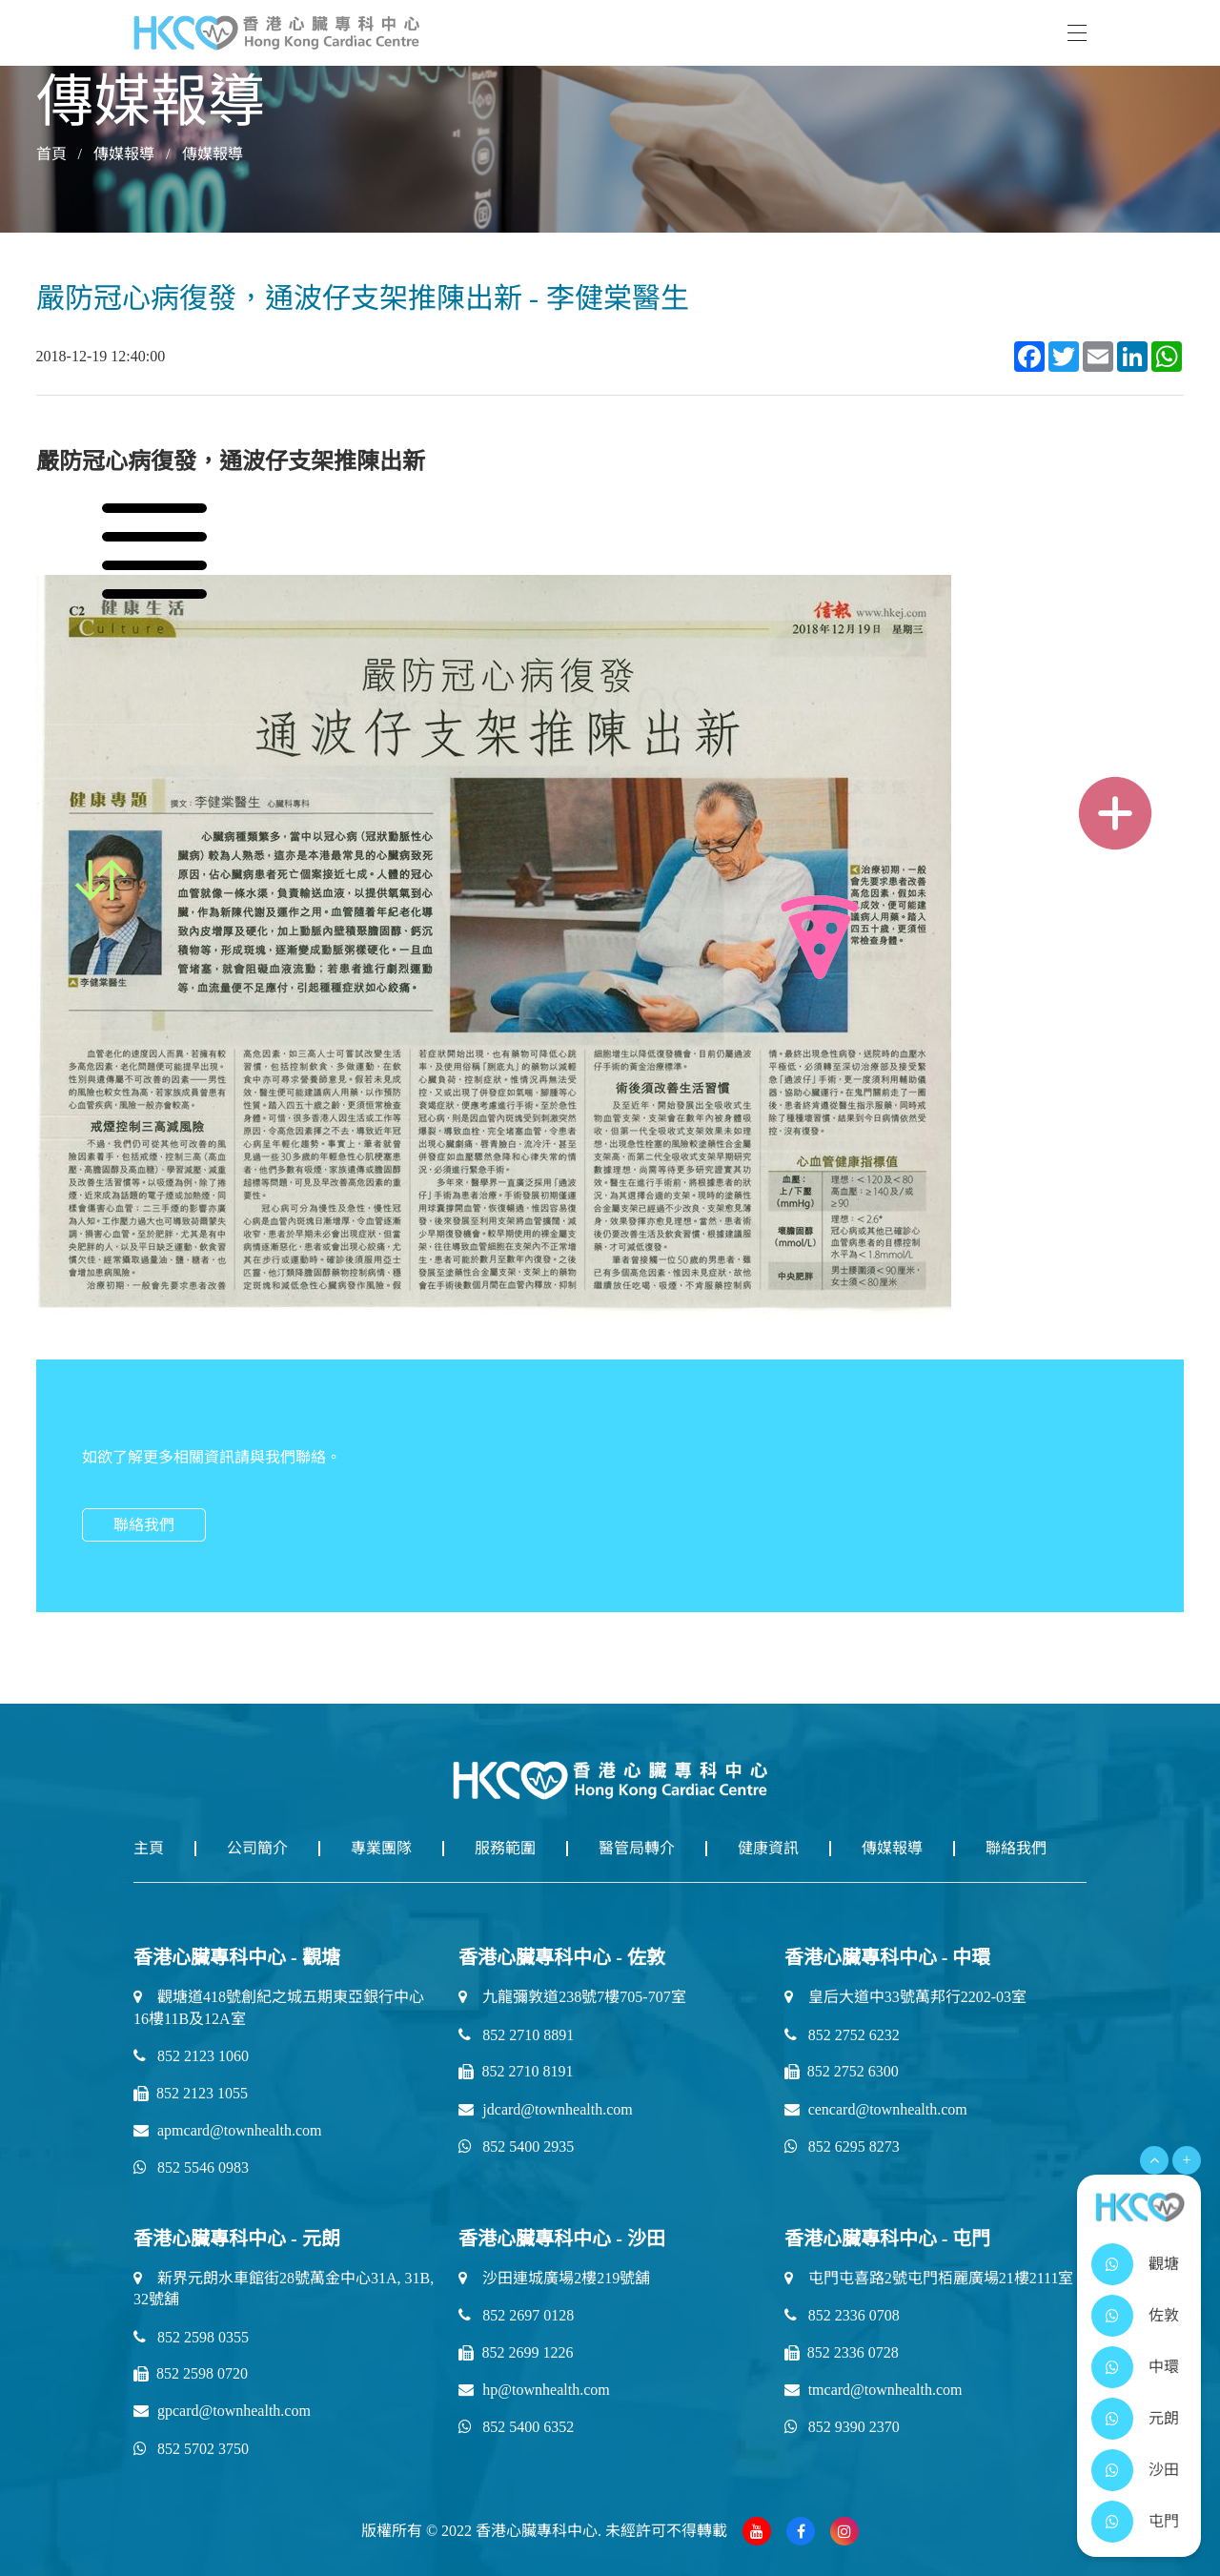  I want to click on swap or reorder items vertically, so click(101, 880).